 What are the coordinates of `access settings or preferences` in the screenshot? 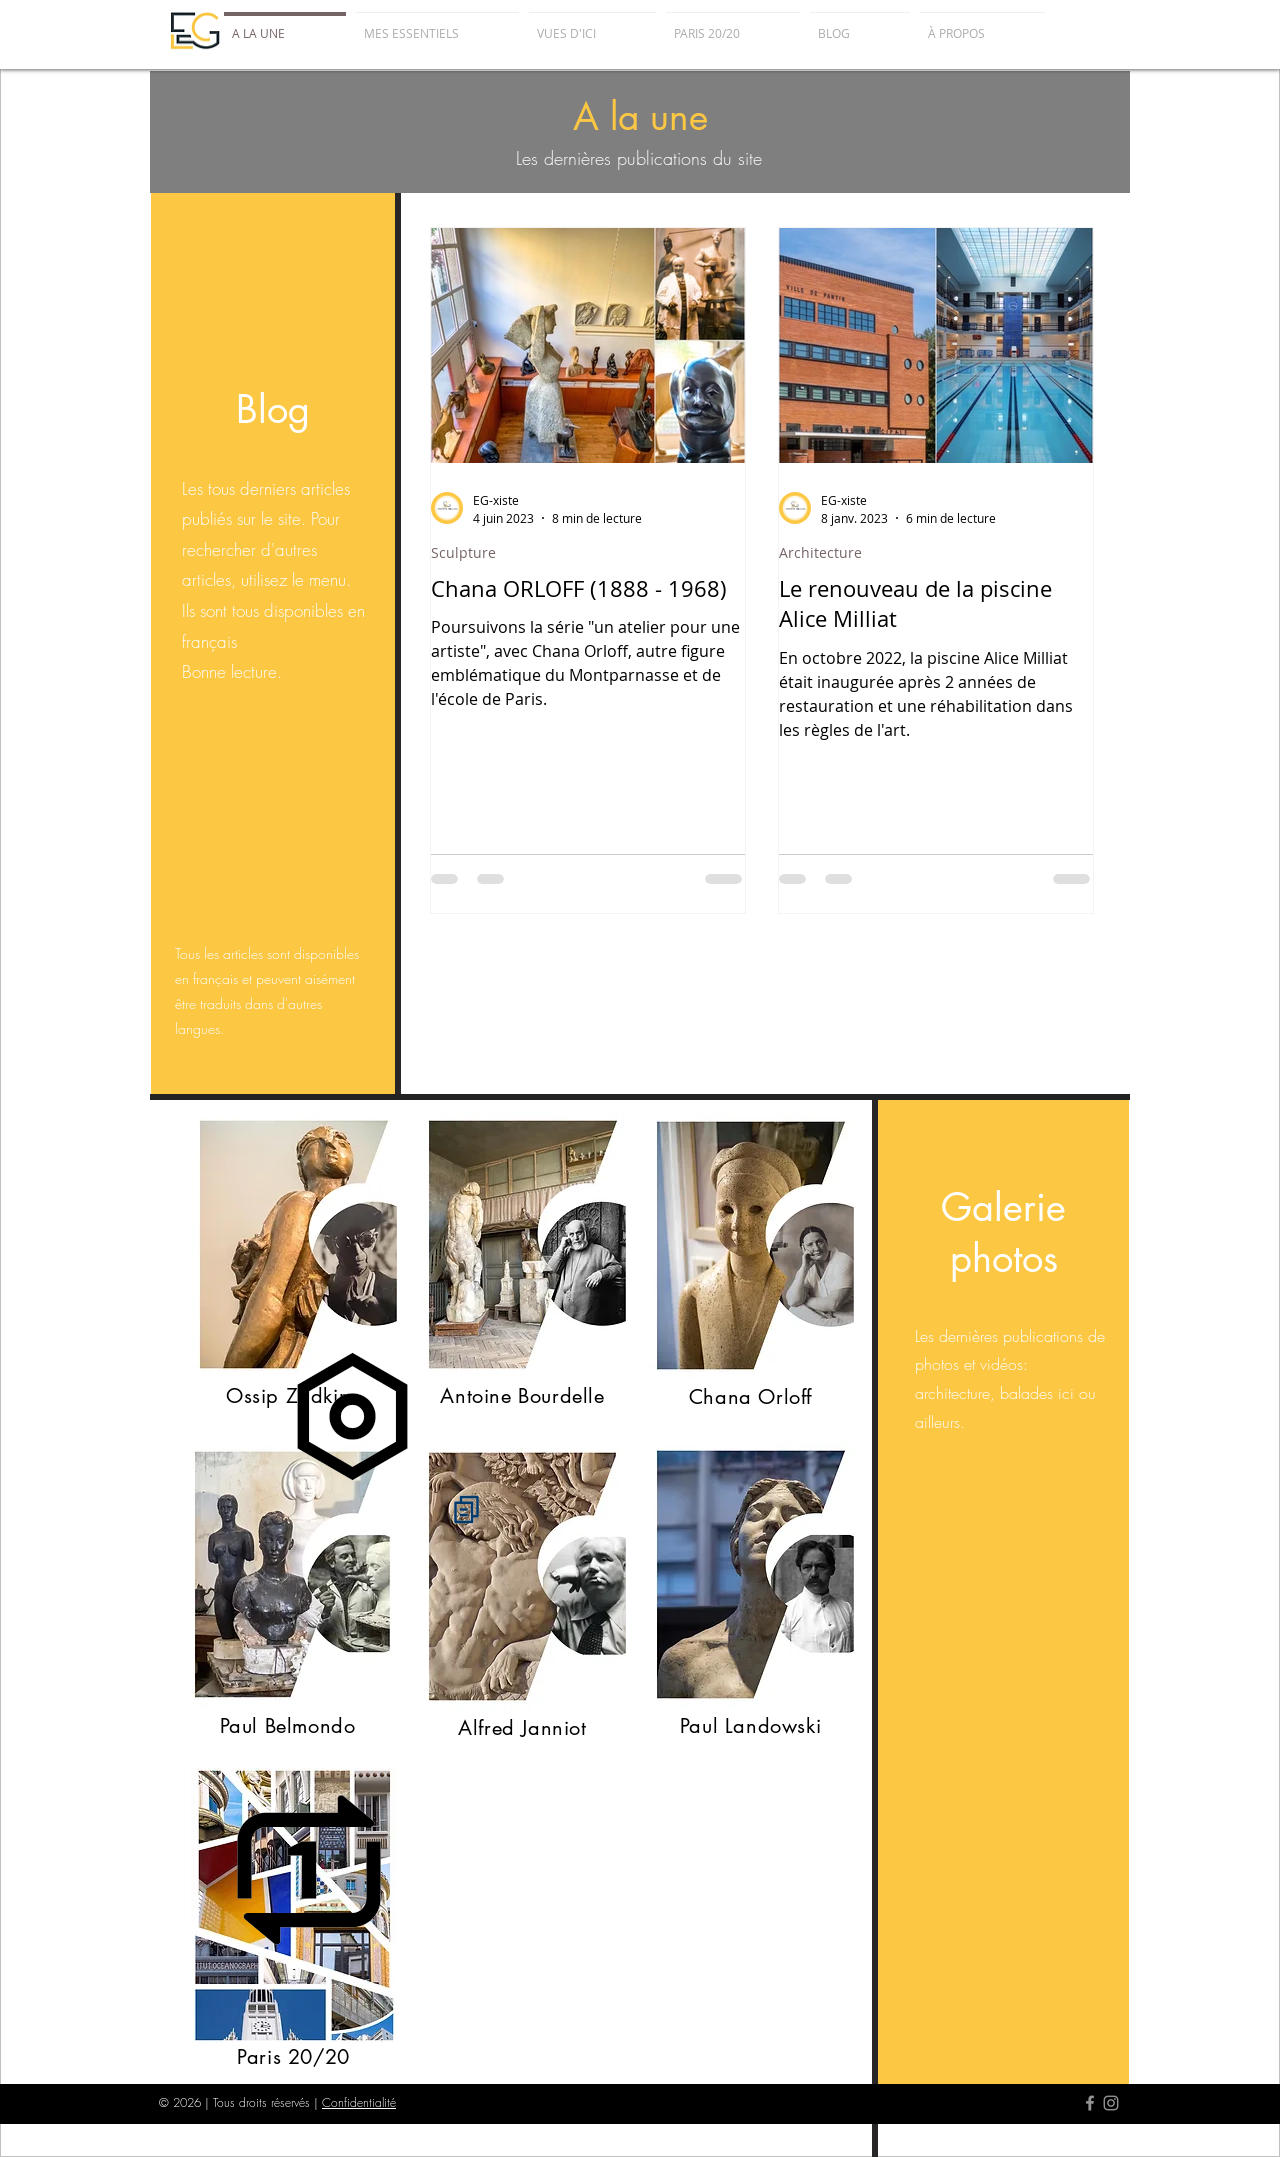 It's located at (352, 1416).